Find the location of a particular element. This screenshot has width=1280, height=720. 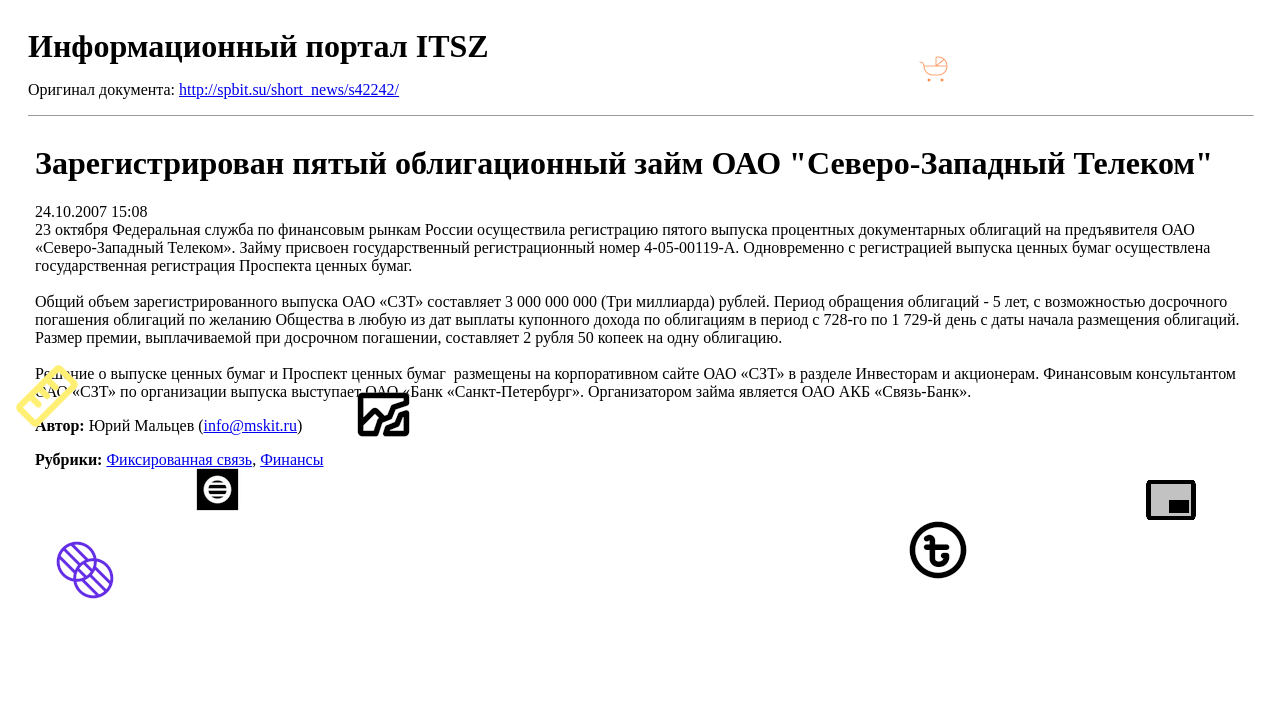

access measurement tools is located at coordinates (47, 396).